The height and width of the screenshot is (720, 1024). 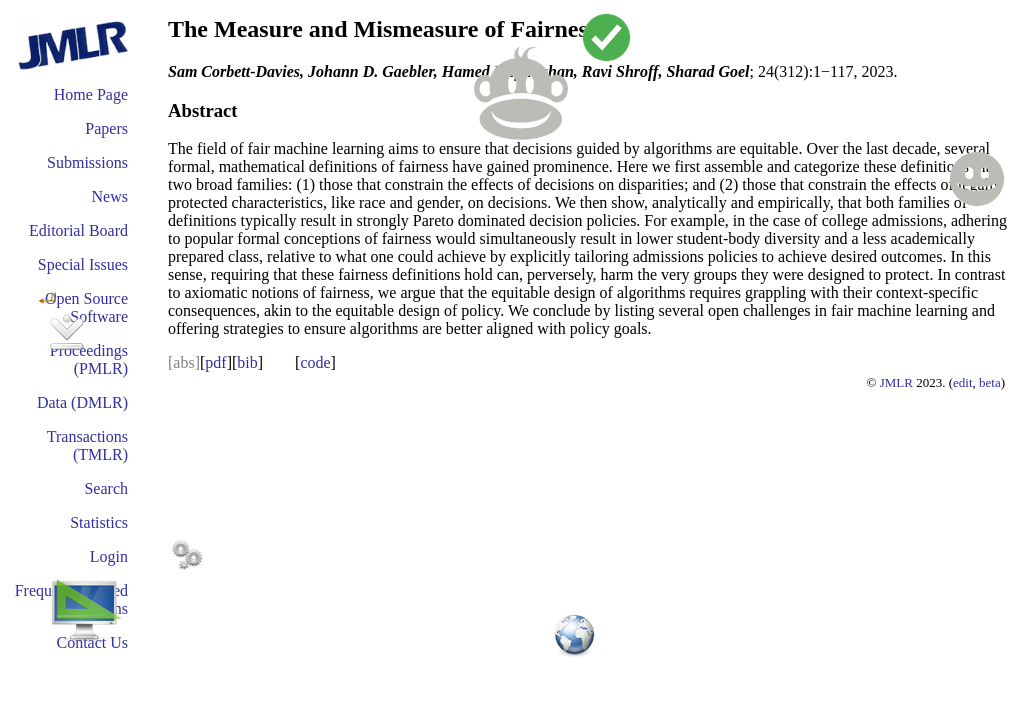 What do you see at coordinates (66, 332) in the screenshot?
I see `scroll to bottom of page or list` at bounding box center [66, 332].